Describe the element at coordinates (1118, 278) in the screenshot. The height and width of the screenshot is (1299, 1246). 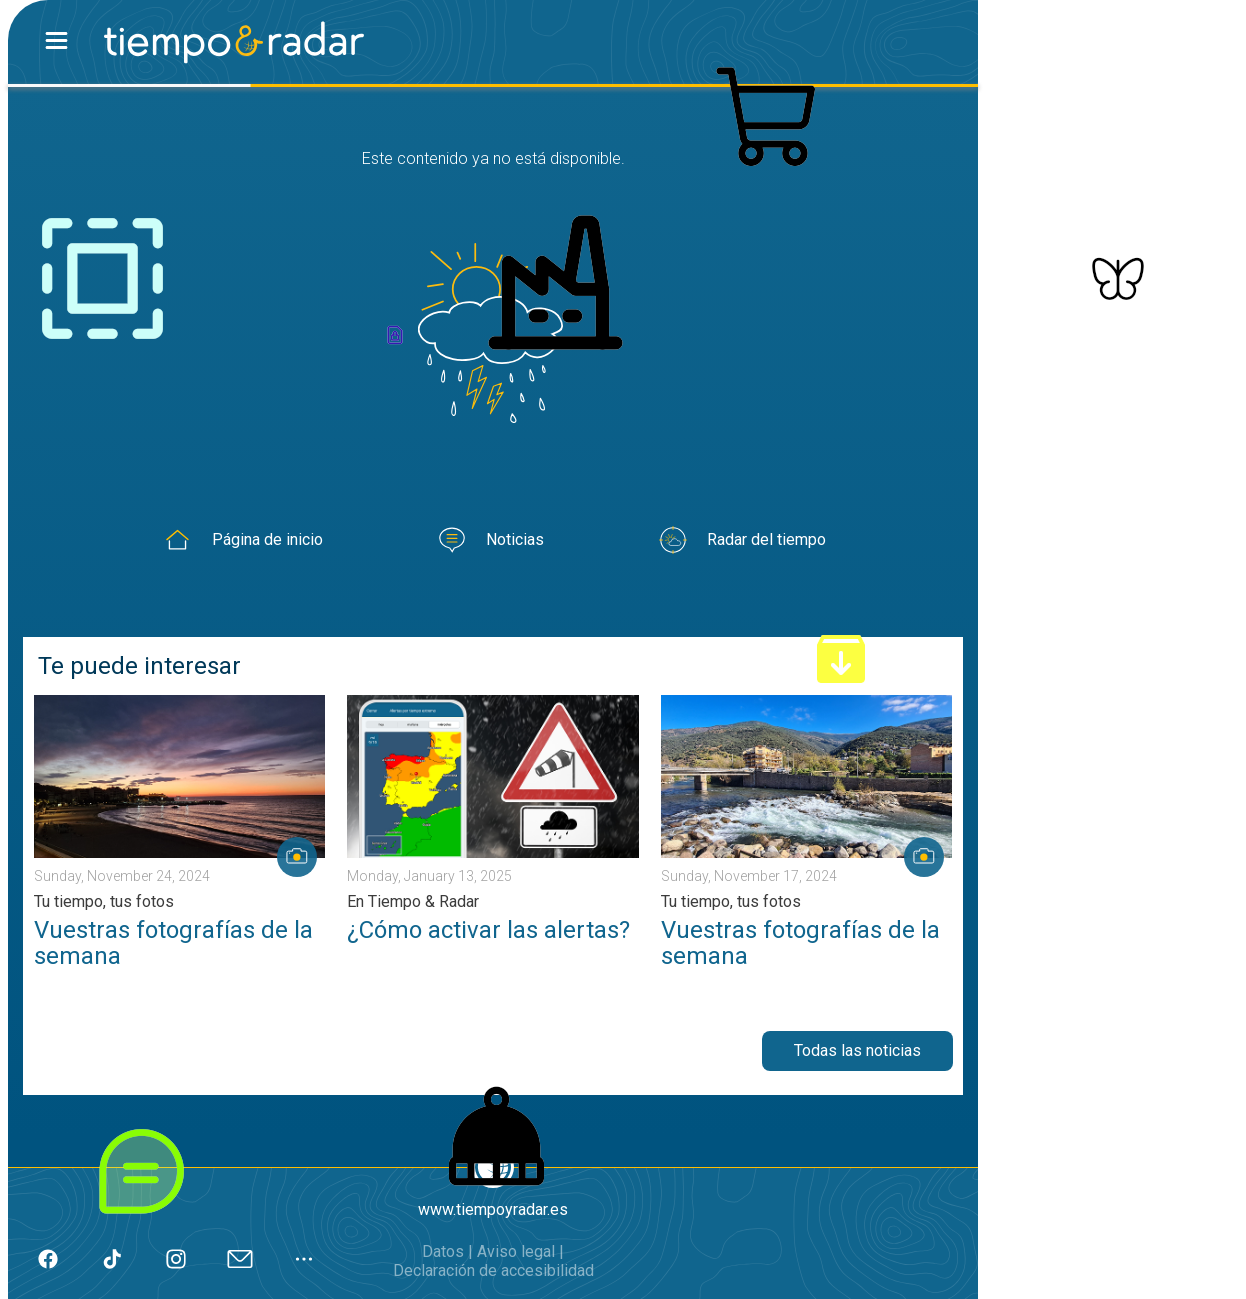
I see `indicates a lightweight or delicate mode` at that location.